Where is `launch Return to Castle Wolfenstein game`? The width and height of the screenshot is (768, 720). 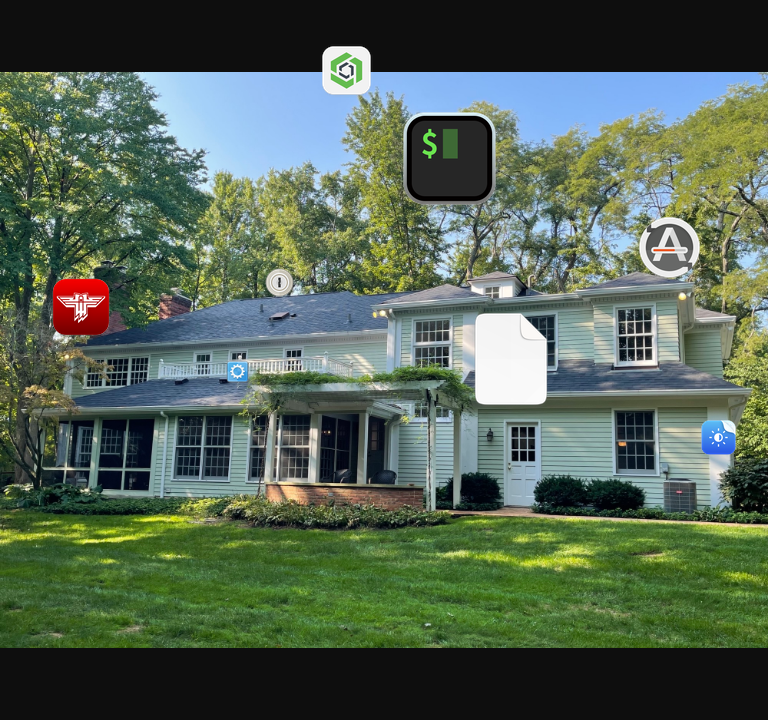
launch Return to Castle Wolfenstein game is located at coordinates (81, 307).